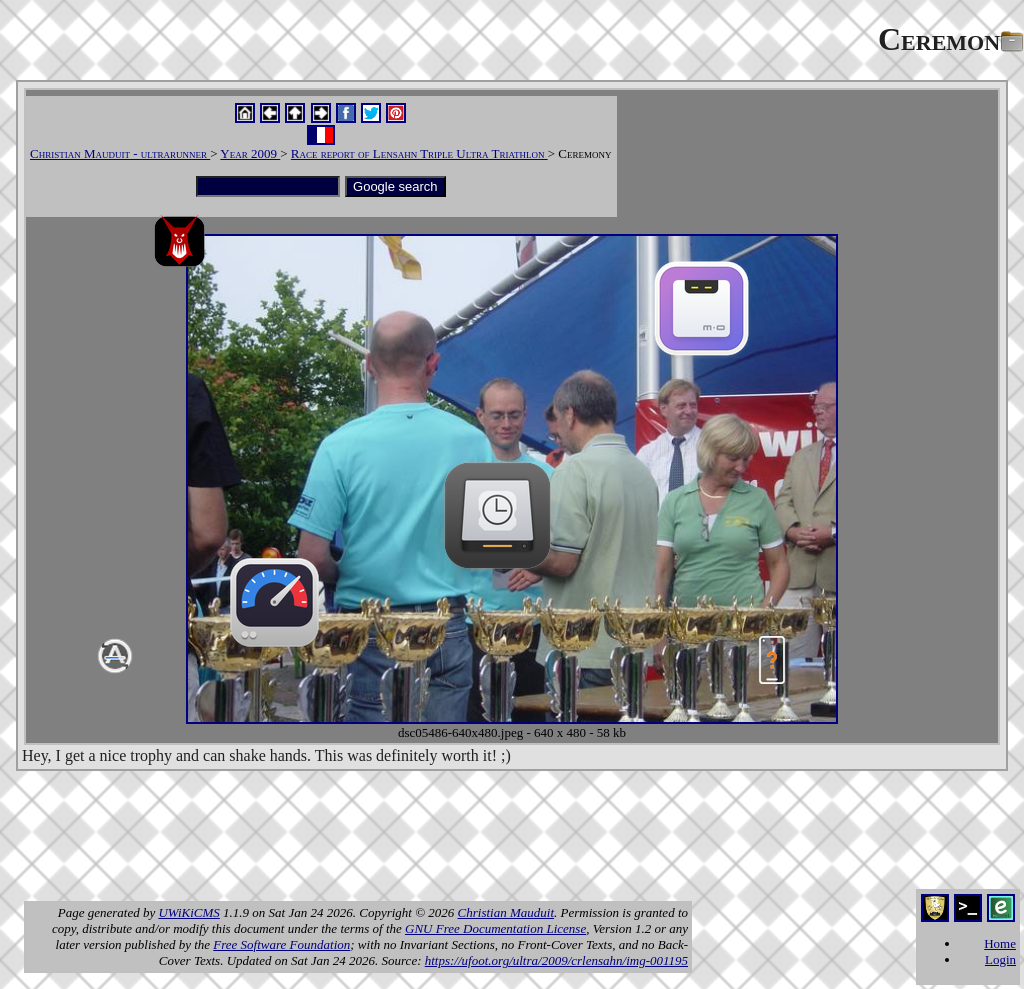  Describe the element at coordinates (179, 241) in the screenshot. I see `launch dungeon keeper game` at that location.